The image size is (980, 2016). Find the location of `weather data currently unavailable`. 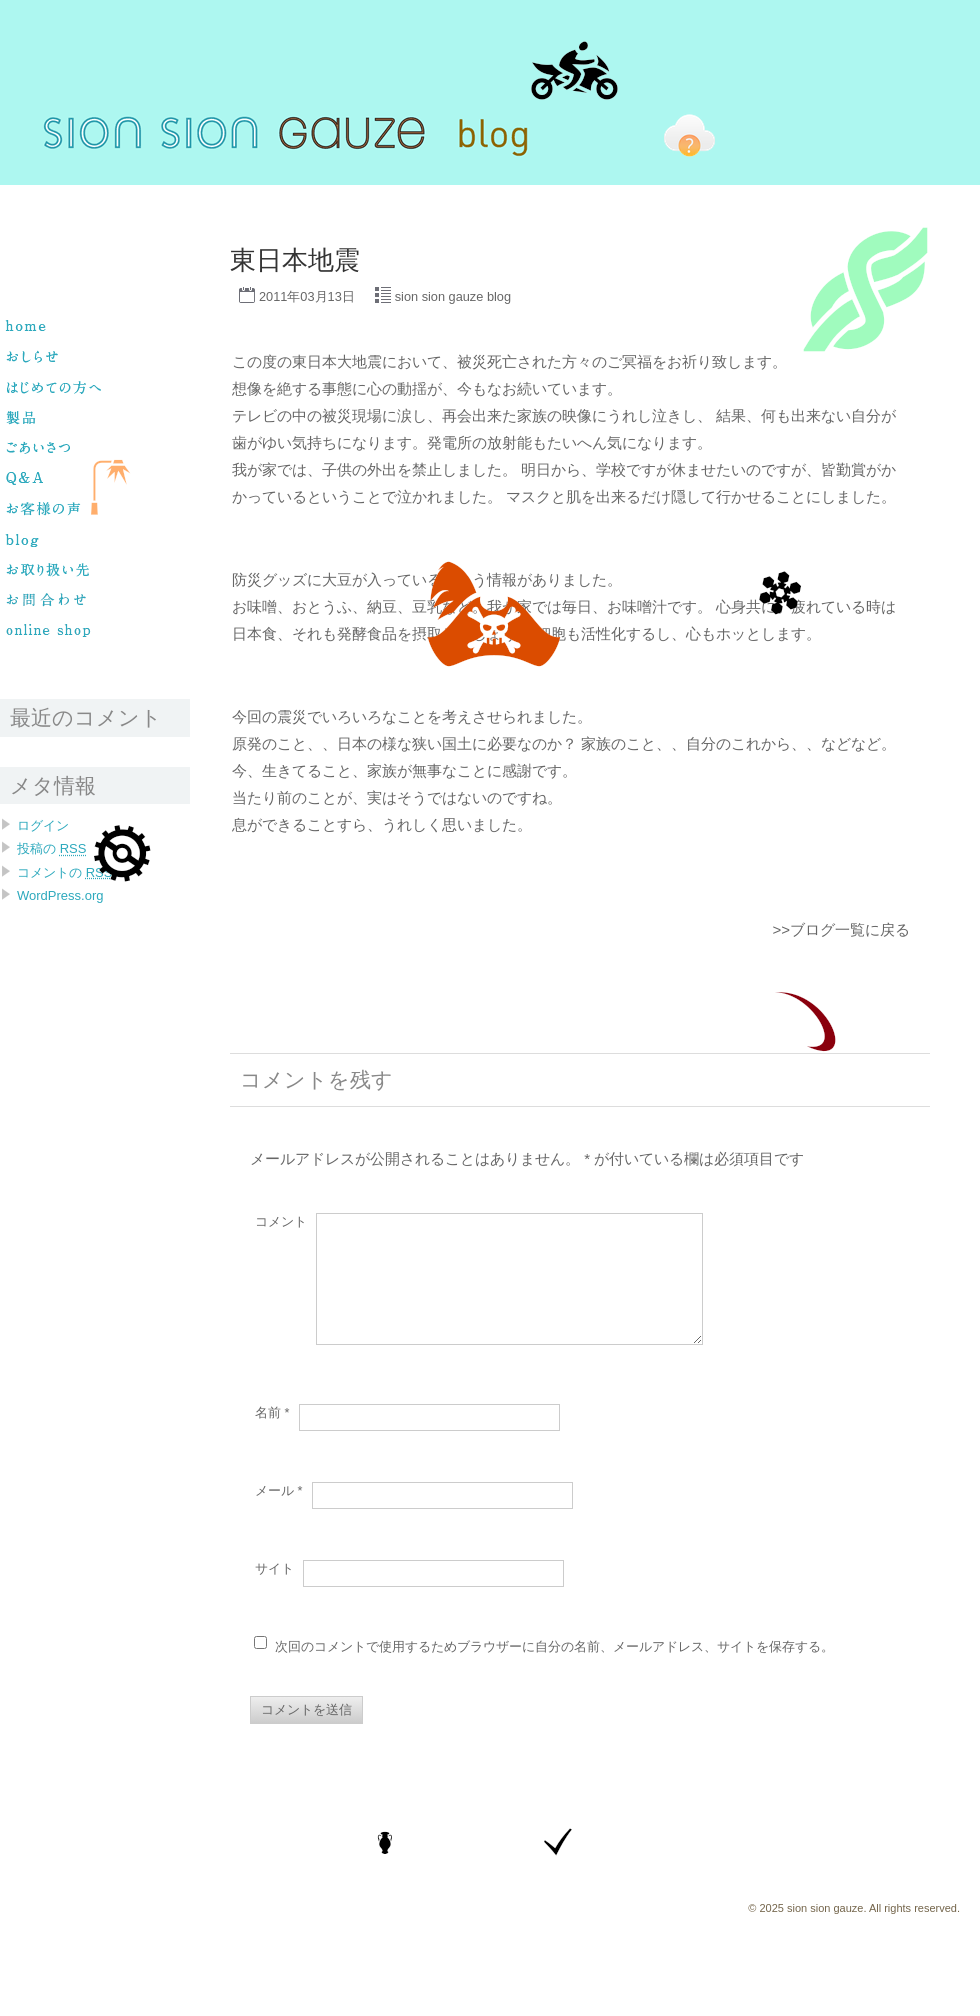

weather data currently unavailable is located at coordinates (689, 135).